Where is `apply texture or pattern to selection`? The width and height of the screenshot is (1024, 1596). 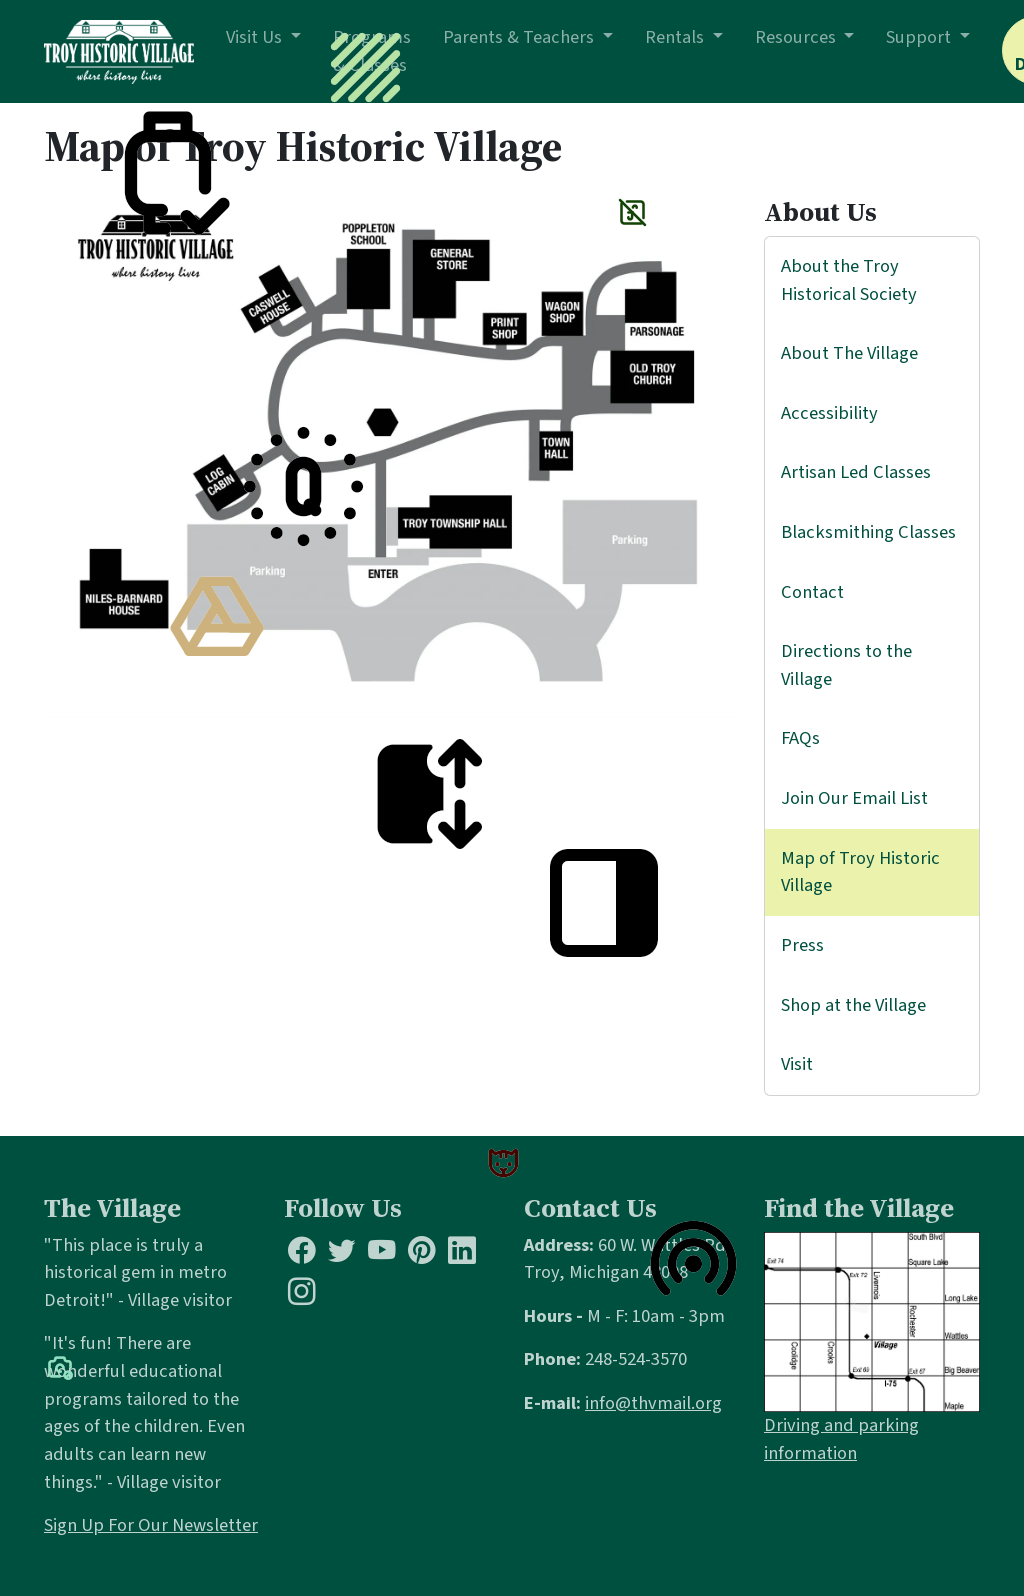
apply texture or pattern to selection is located at coordinates (365, 67).